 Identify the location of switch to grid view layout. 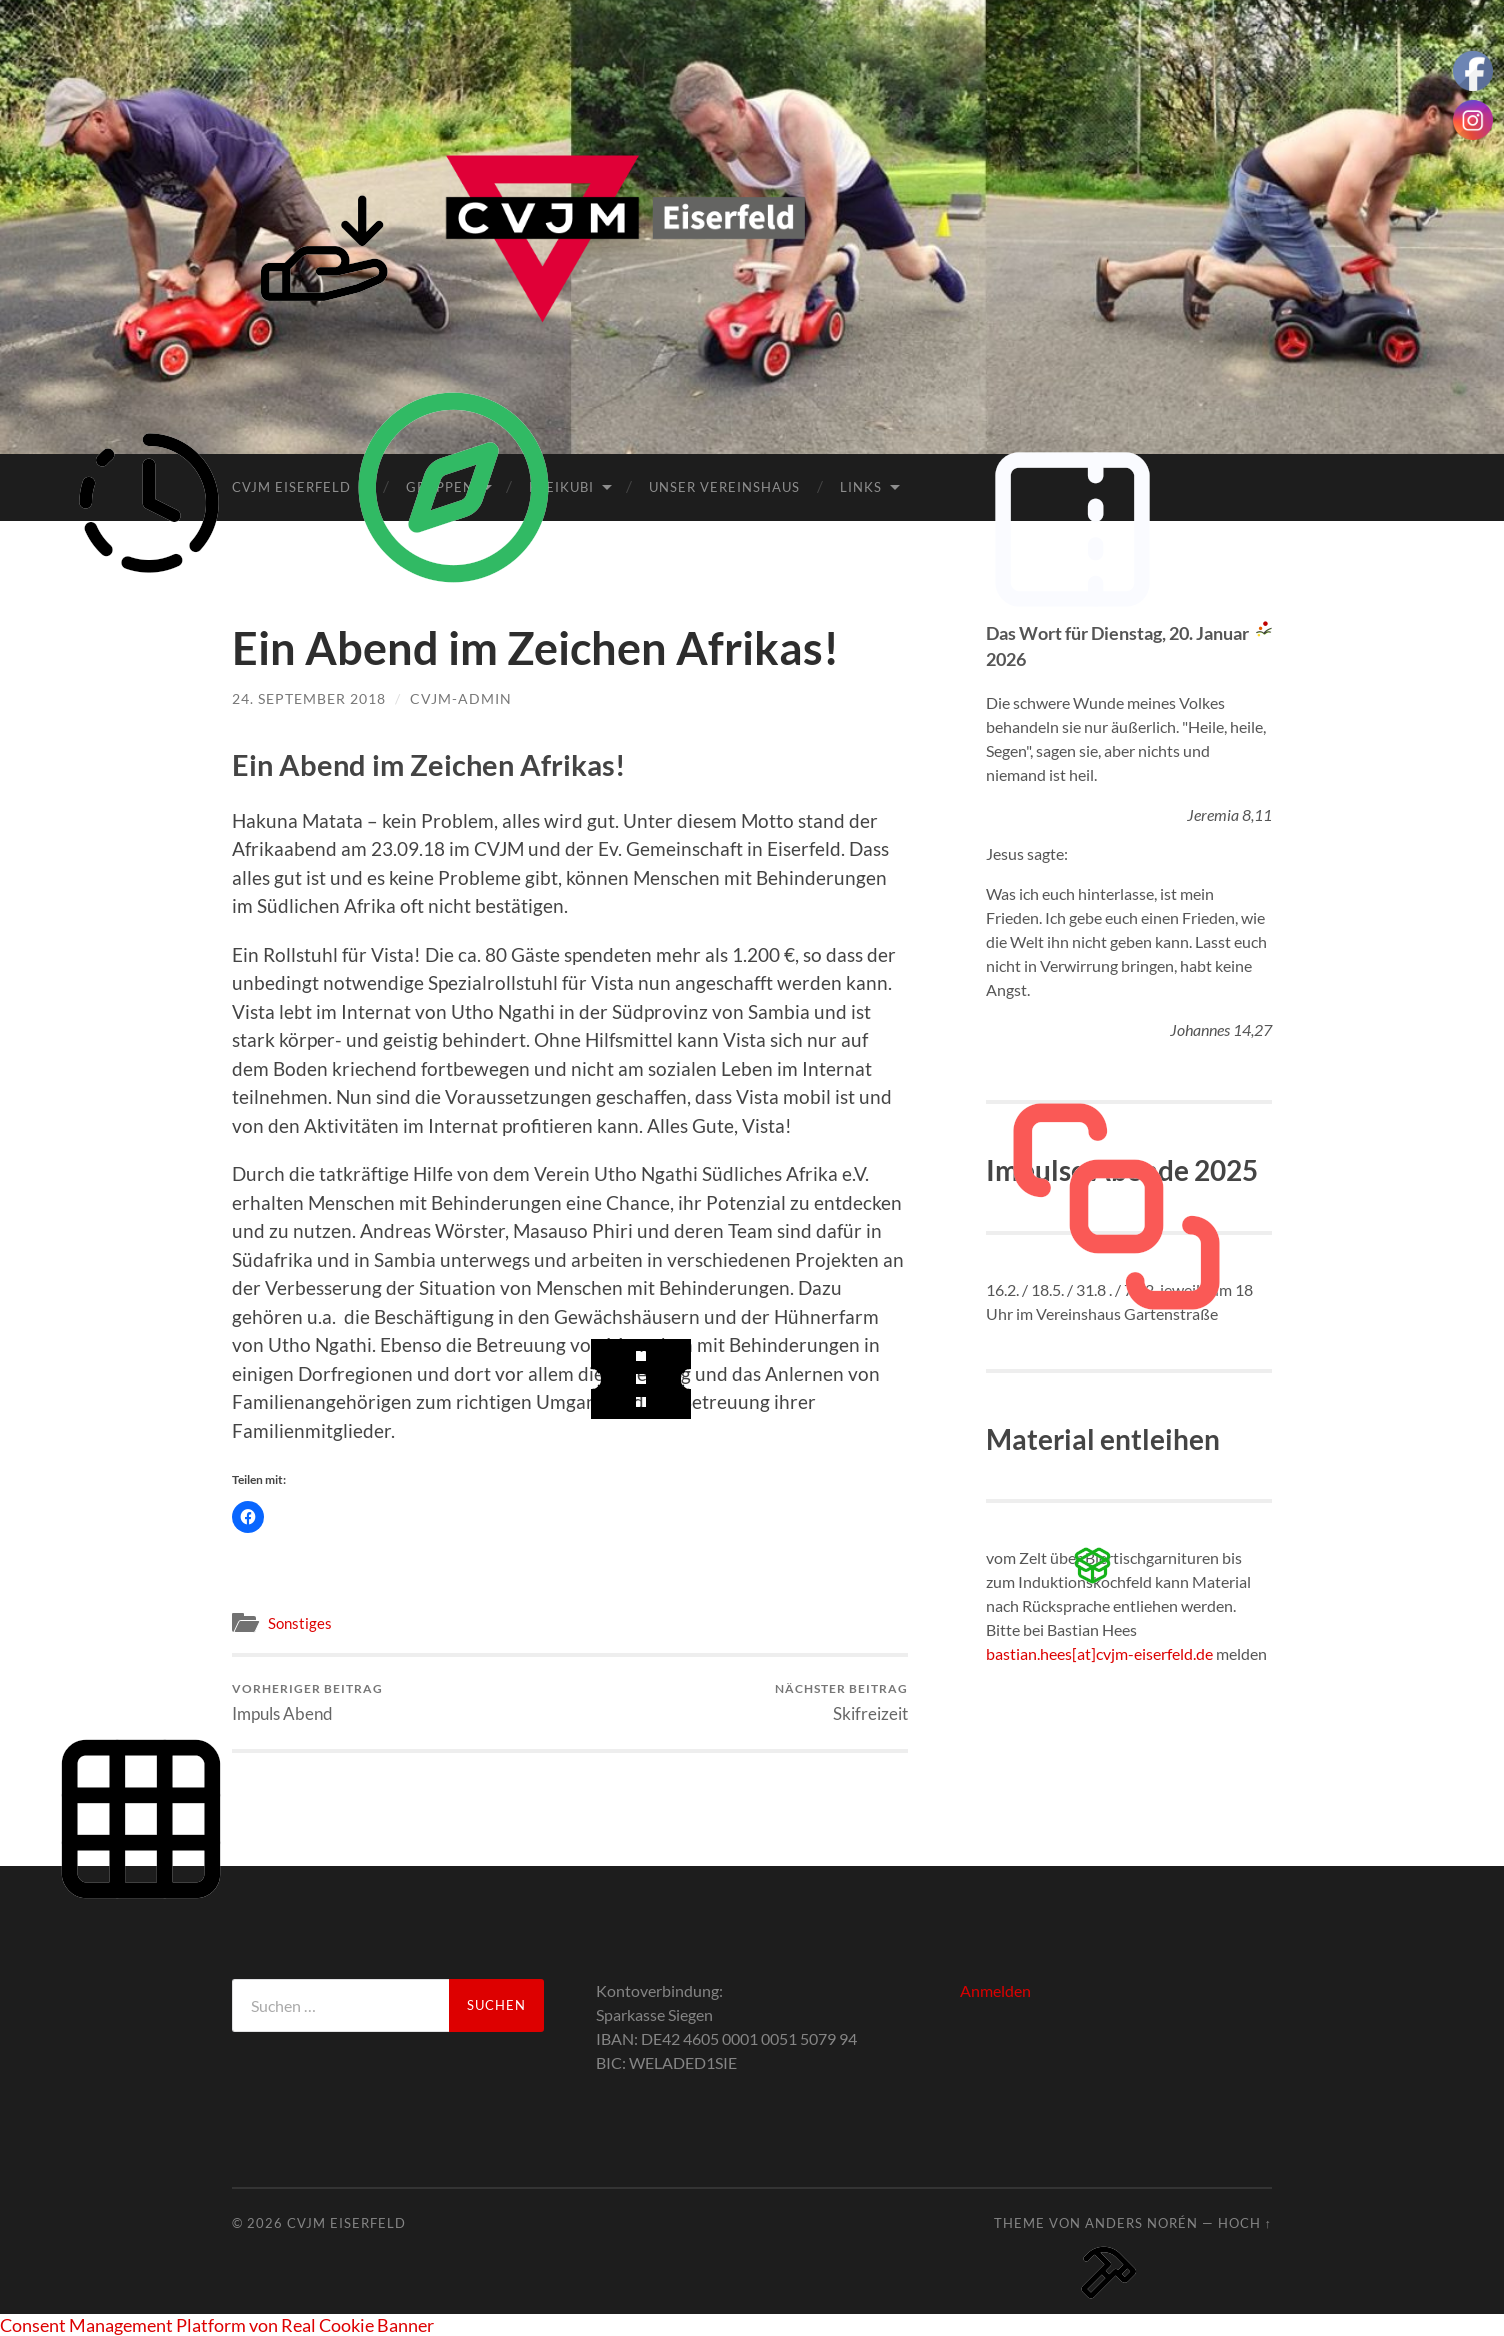
(141, 1819).